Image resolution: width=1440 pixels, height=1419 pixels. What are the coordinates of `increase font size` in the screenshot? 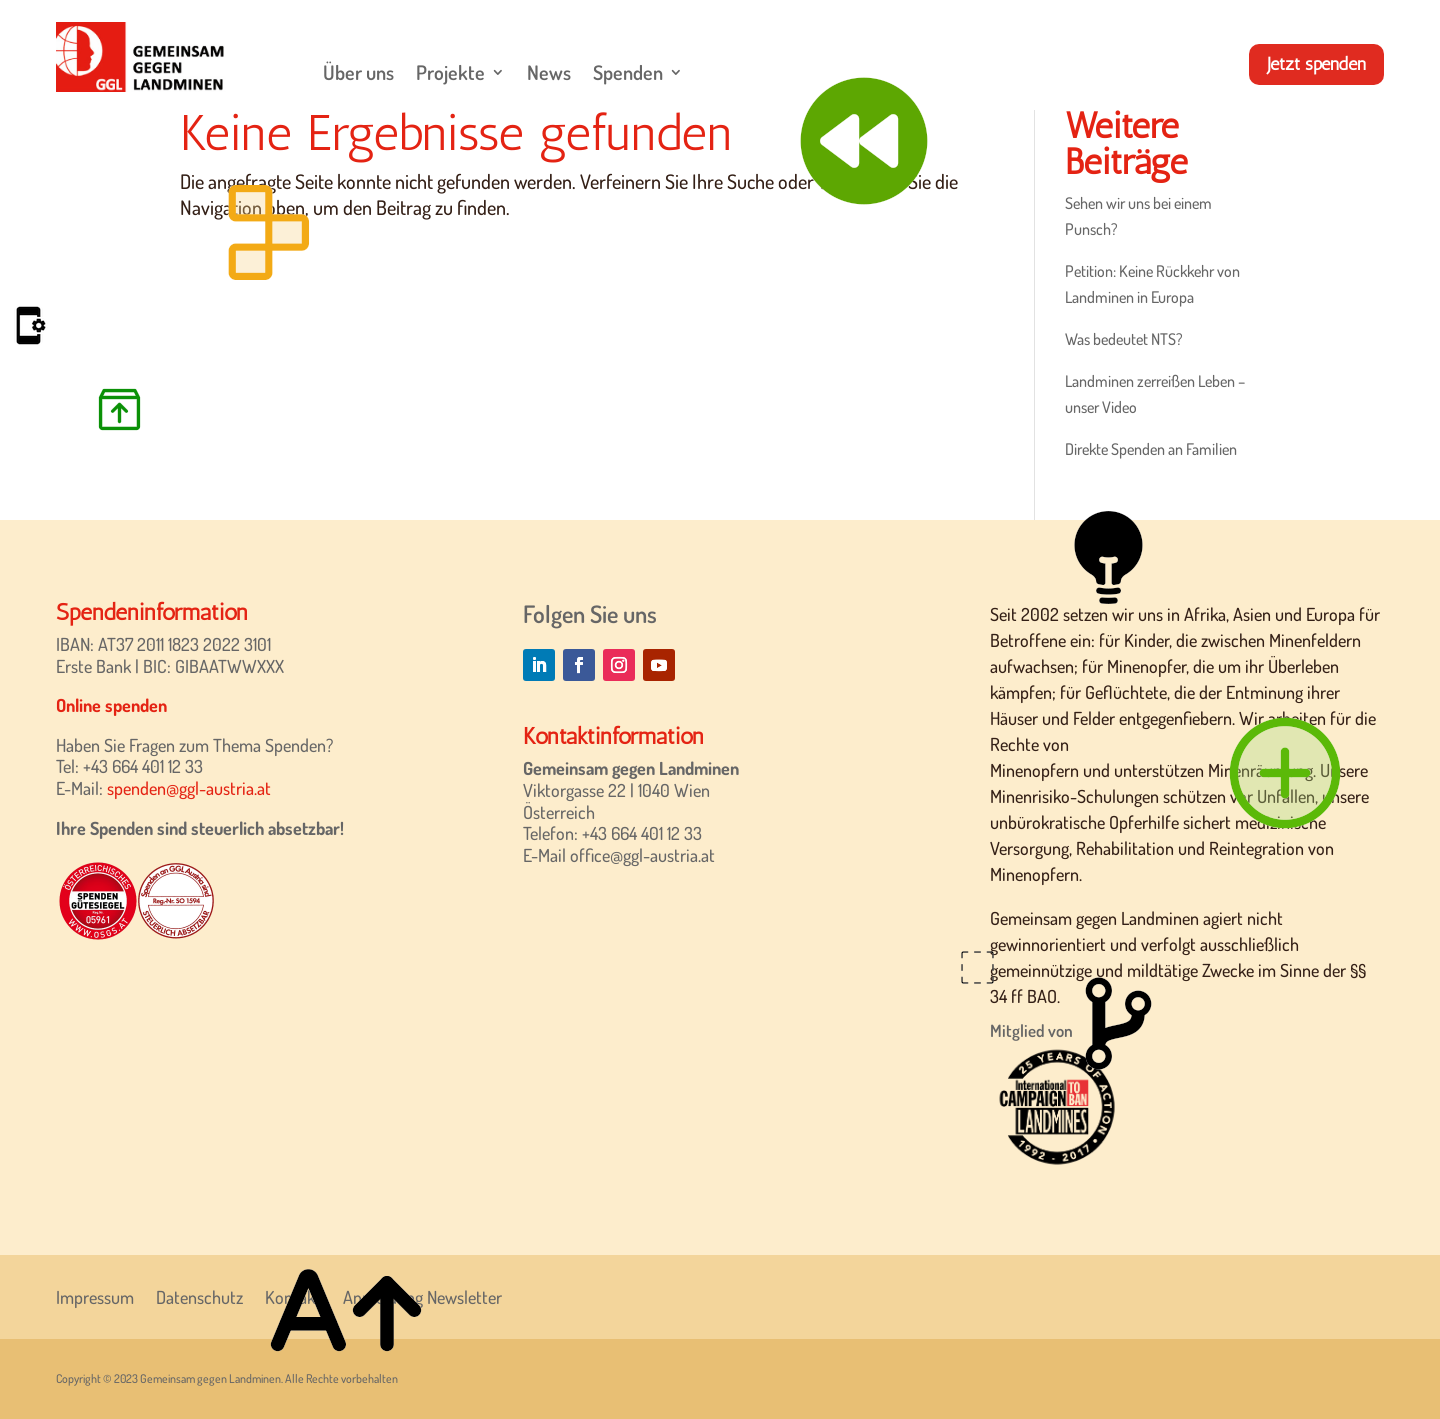 It's located at (346, 1317).